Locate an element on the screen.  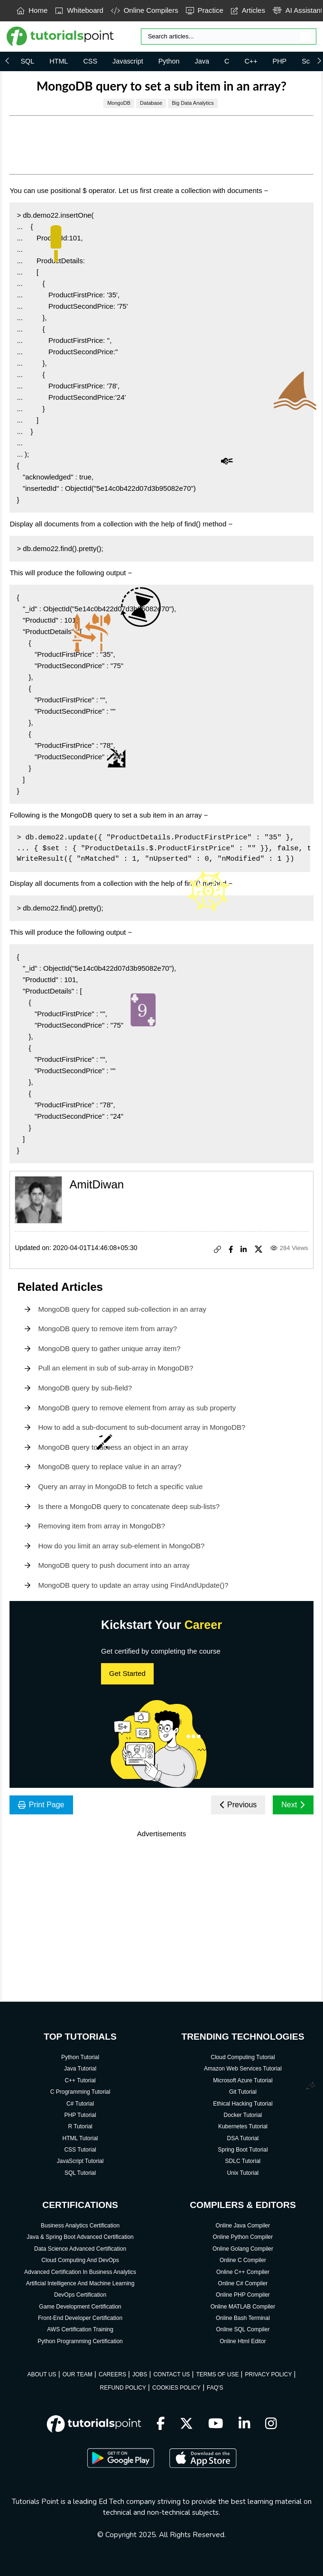
select ice pop or popsicle treat is located at coordinates (56, 244).